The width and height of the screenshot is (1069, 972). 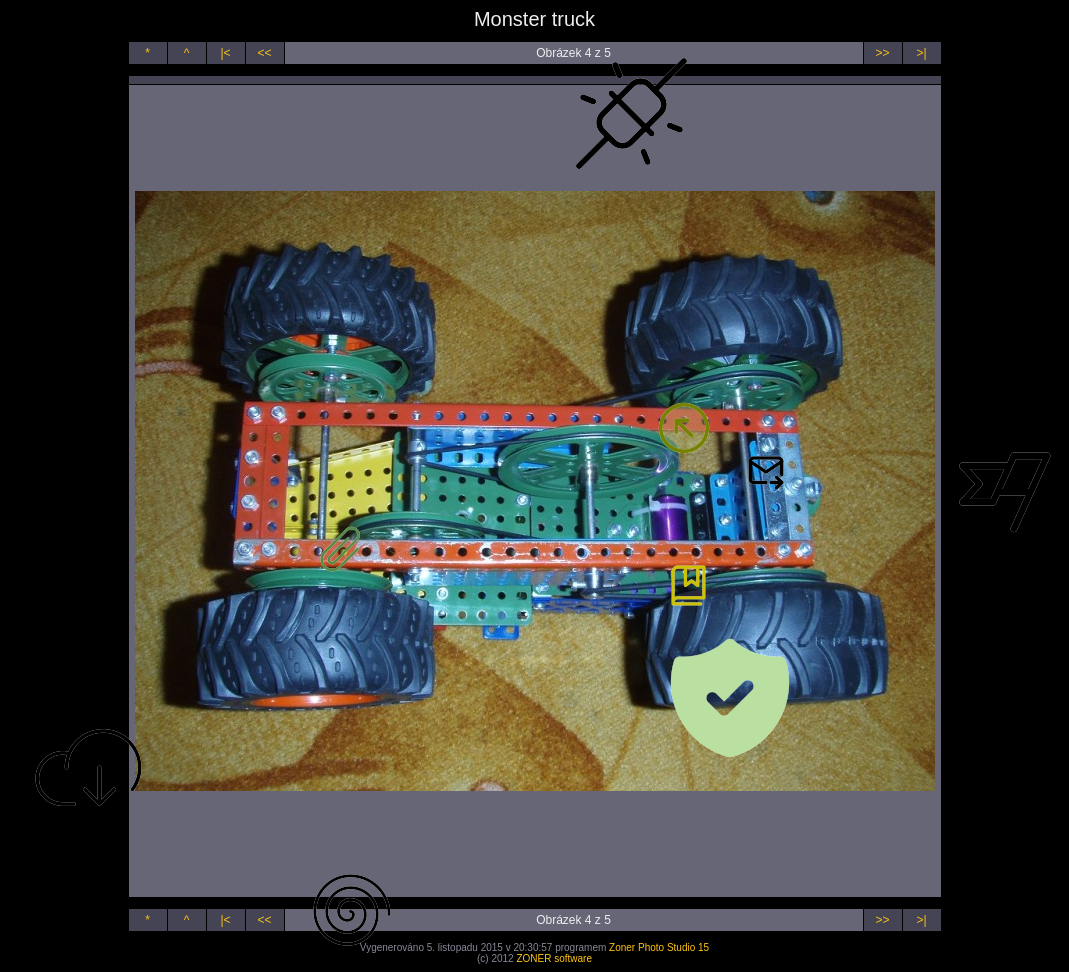 What do you see at coordinates (730, 698) in the screenshot?
I see `indicates verified or secure status` at bounding box center [730, 698].